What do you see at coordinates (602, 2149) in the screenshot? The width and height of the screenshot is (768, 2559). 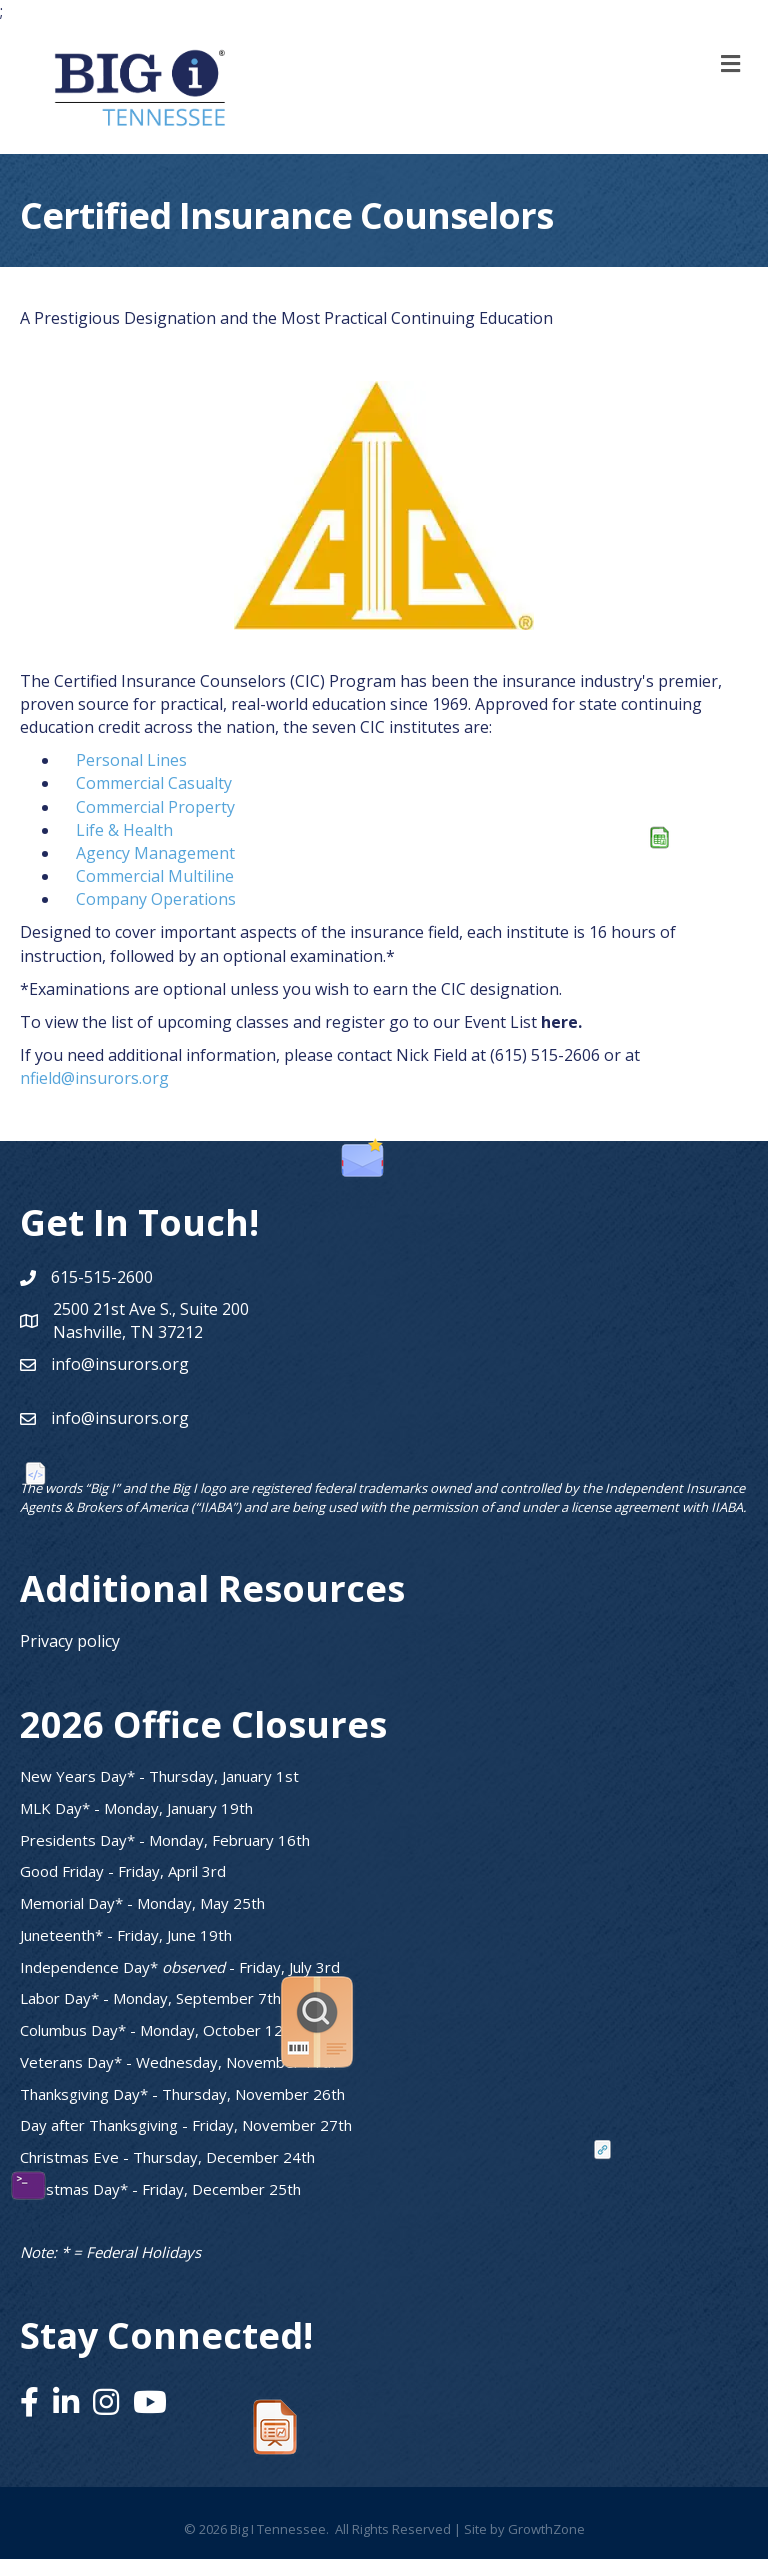 I see `a windows internet shortcut file` at bounding box center [602, 2149].